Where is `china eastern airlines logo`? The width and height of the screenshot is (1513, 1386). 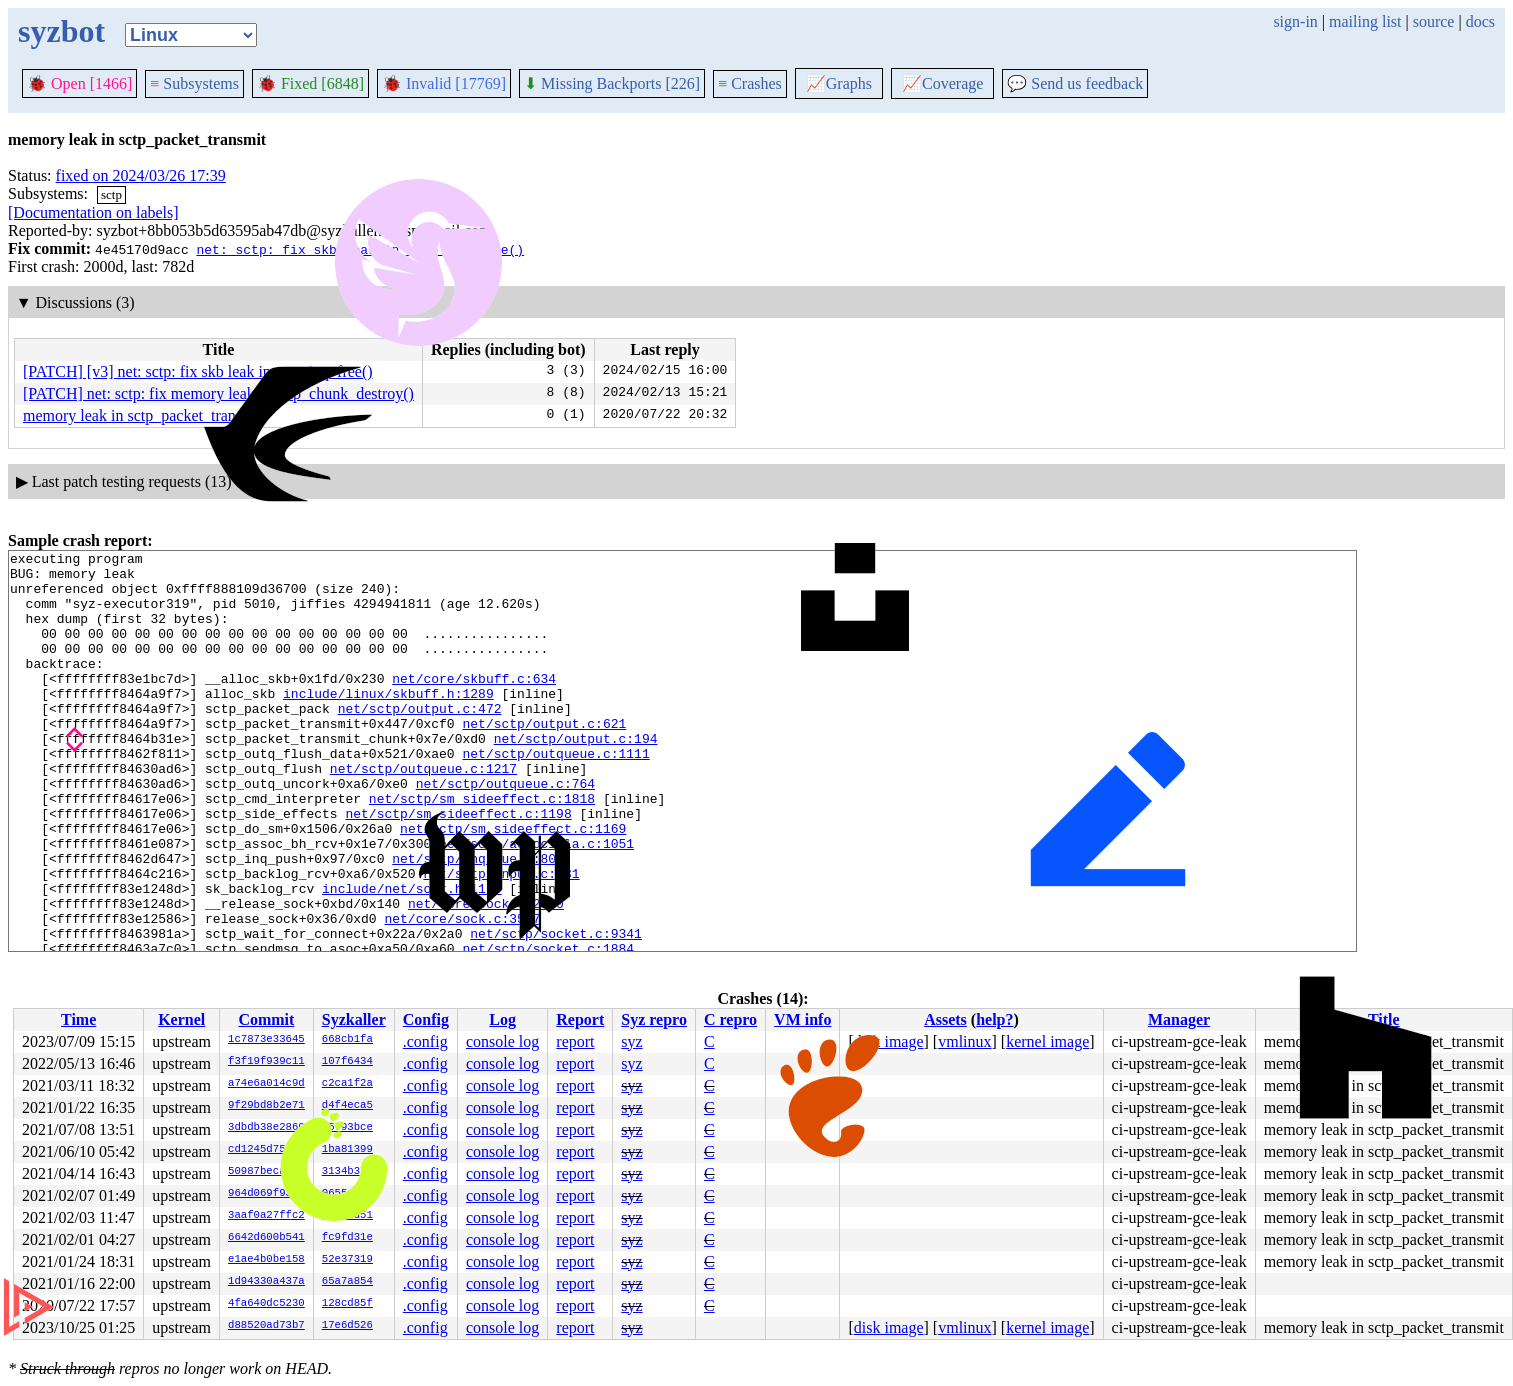 china eastern airlines logo is located at coordinates (288, 434).